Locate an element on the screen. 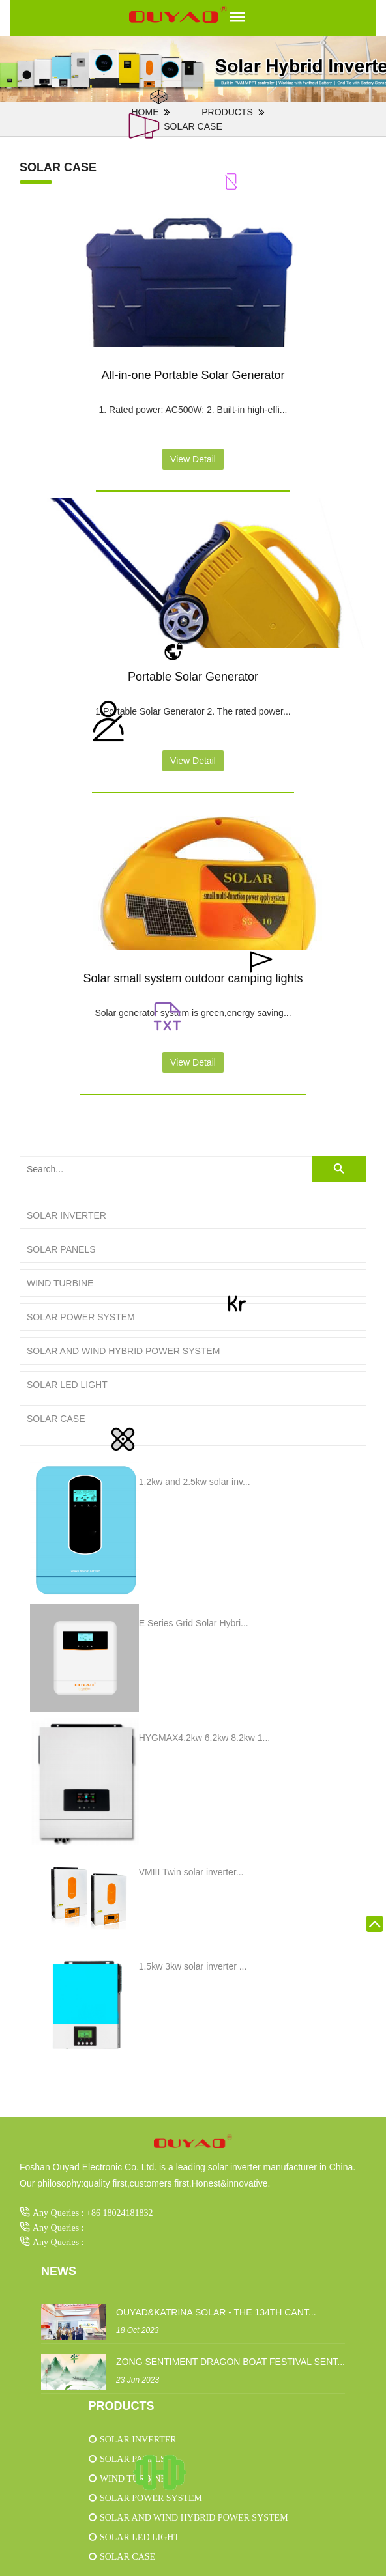 The image size is (386, 2576). open a text file is located at coordinates (167, 1017).